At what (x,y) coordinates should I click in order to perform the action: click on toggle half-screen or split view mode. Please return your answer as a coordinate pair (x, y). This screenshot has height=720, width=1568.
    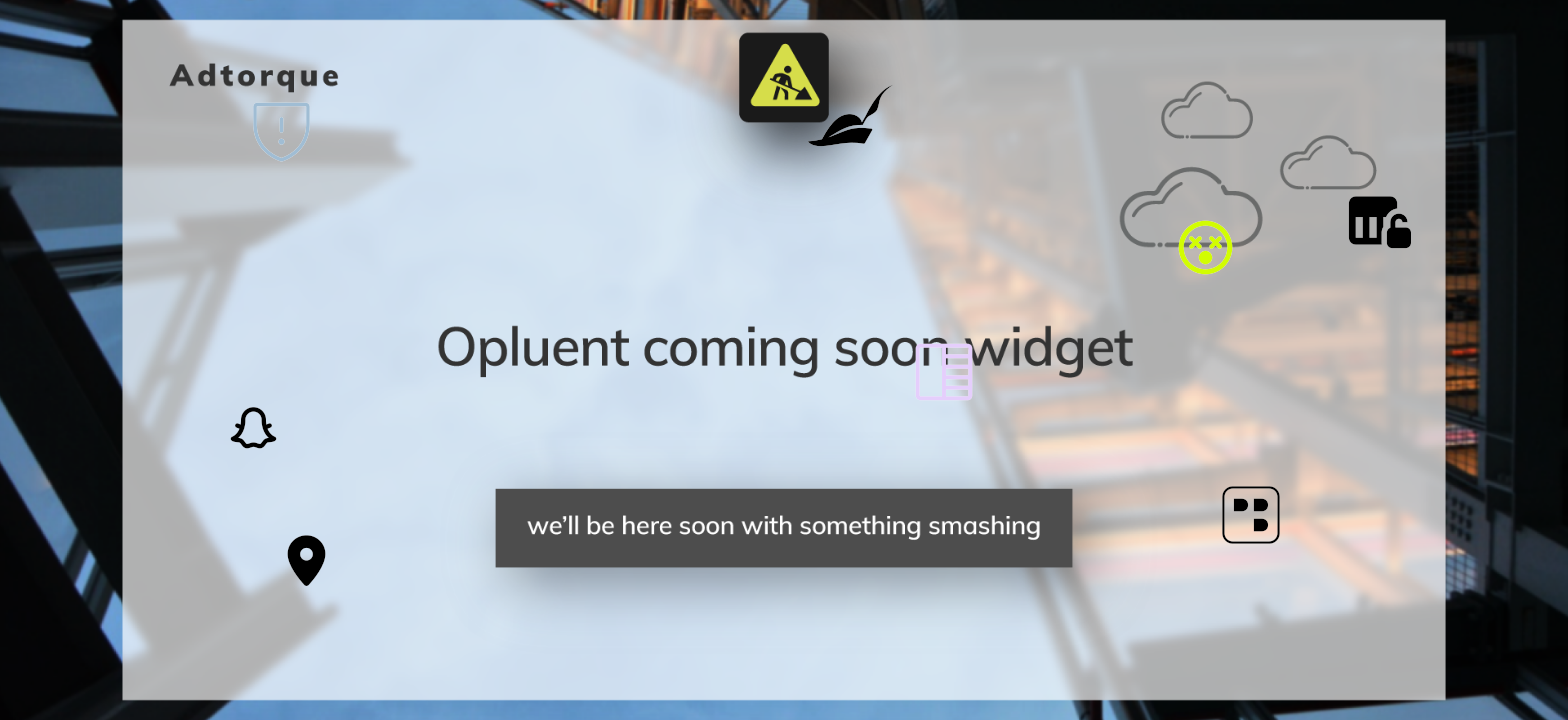
    Looking at the image, I should click on (944, 372).